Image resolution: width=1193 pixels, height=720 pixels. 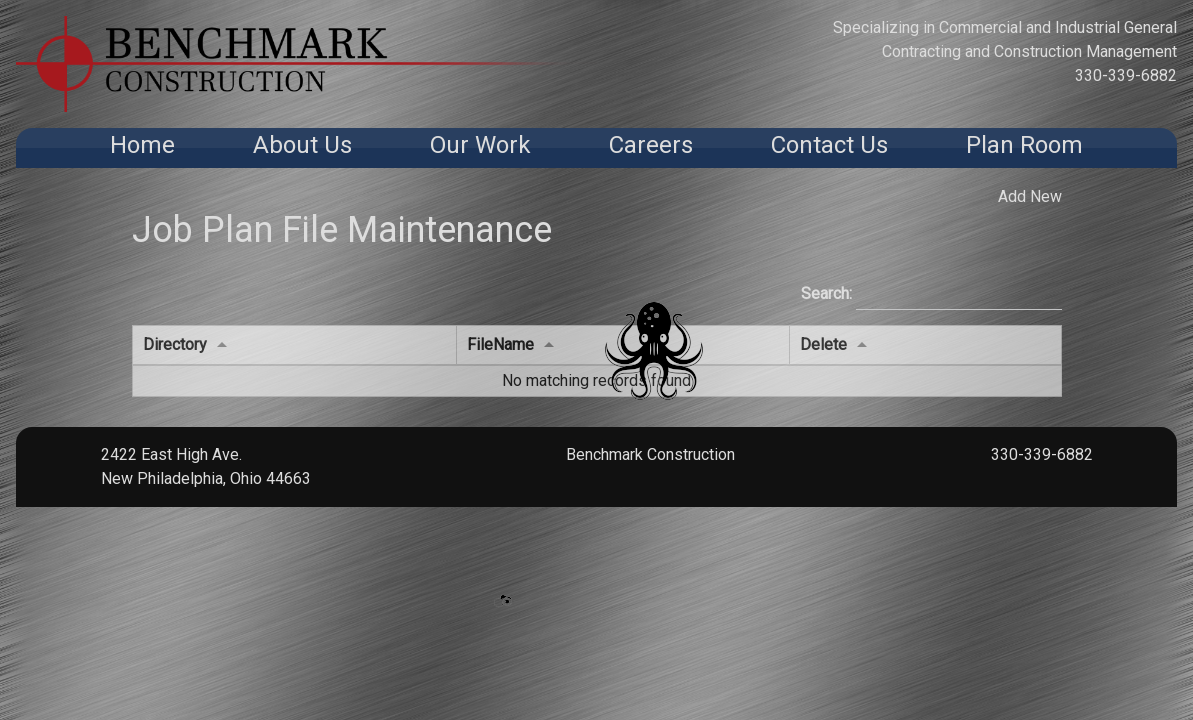 I want to click on testing library logo, so click(x=654, y=351).